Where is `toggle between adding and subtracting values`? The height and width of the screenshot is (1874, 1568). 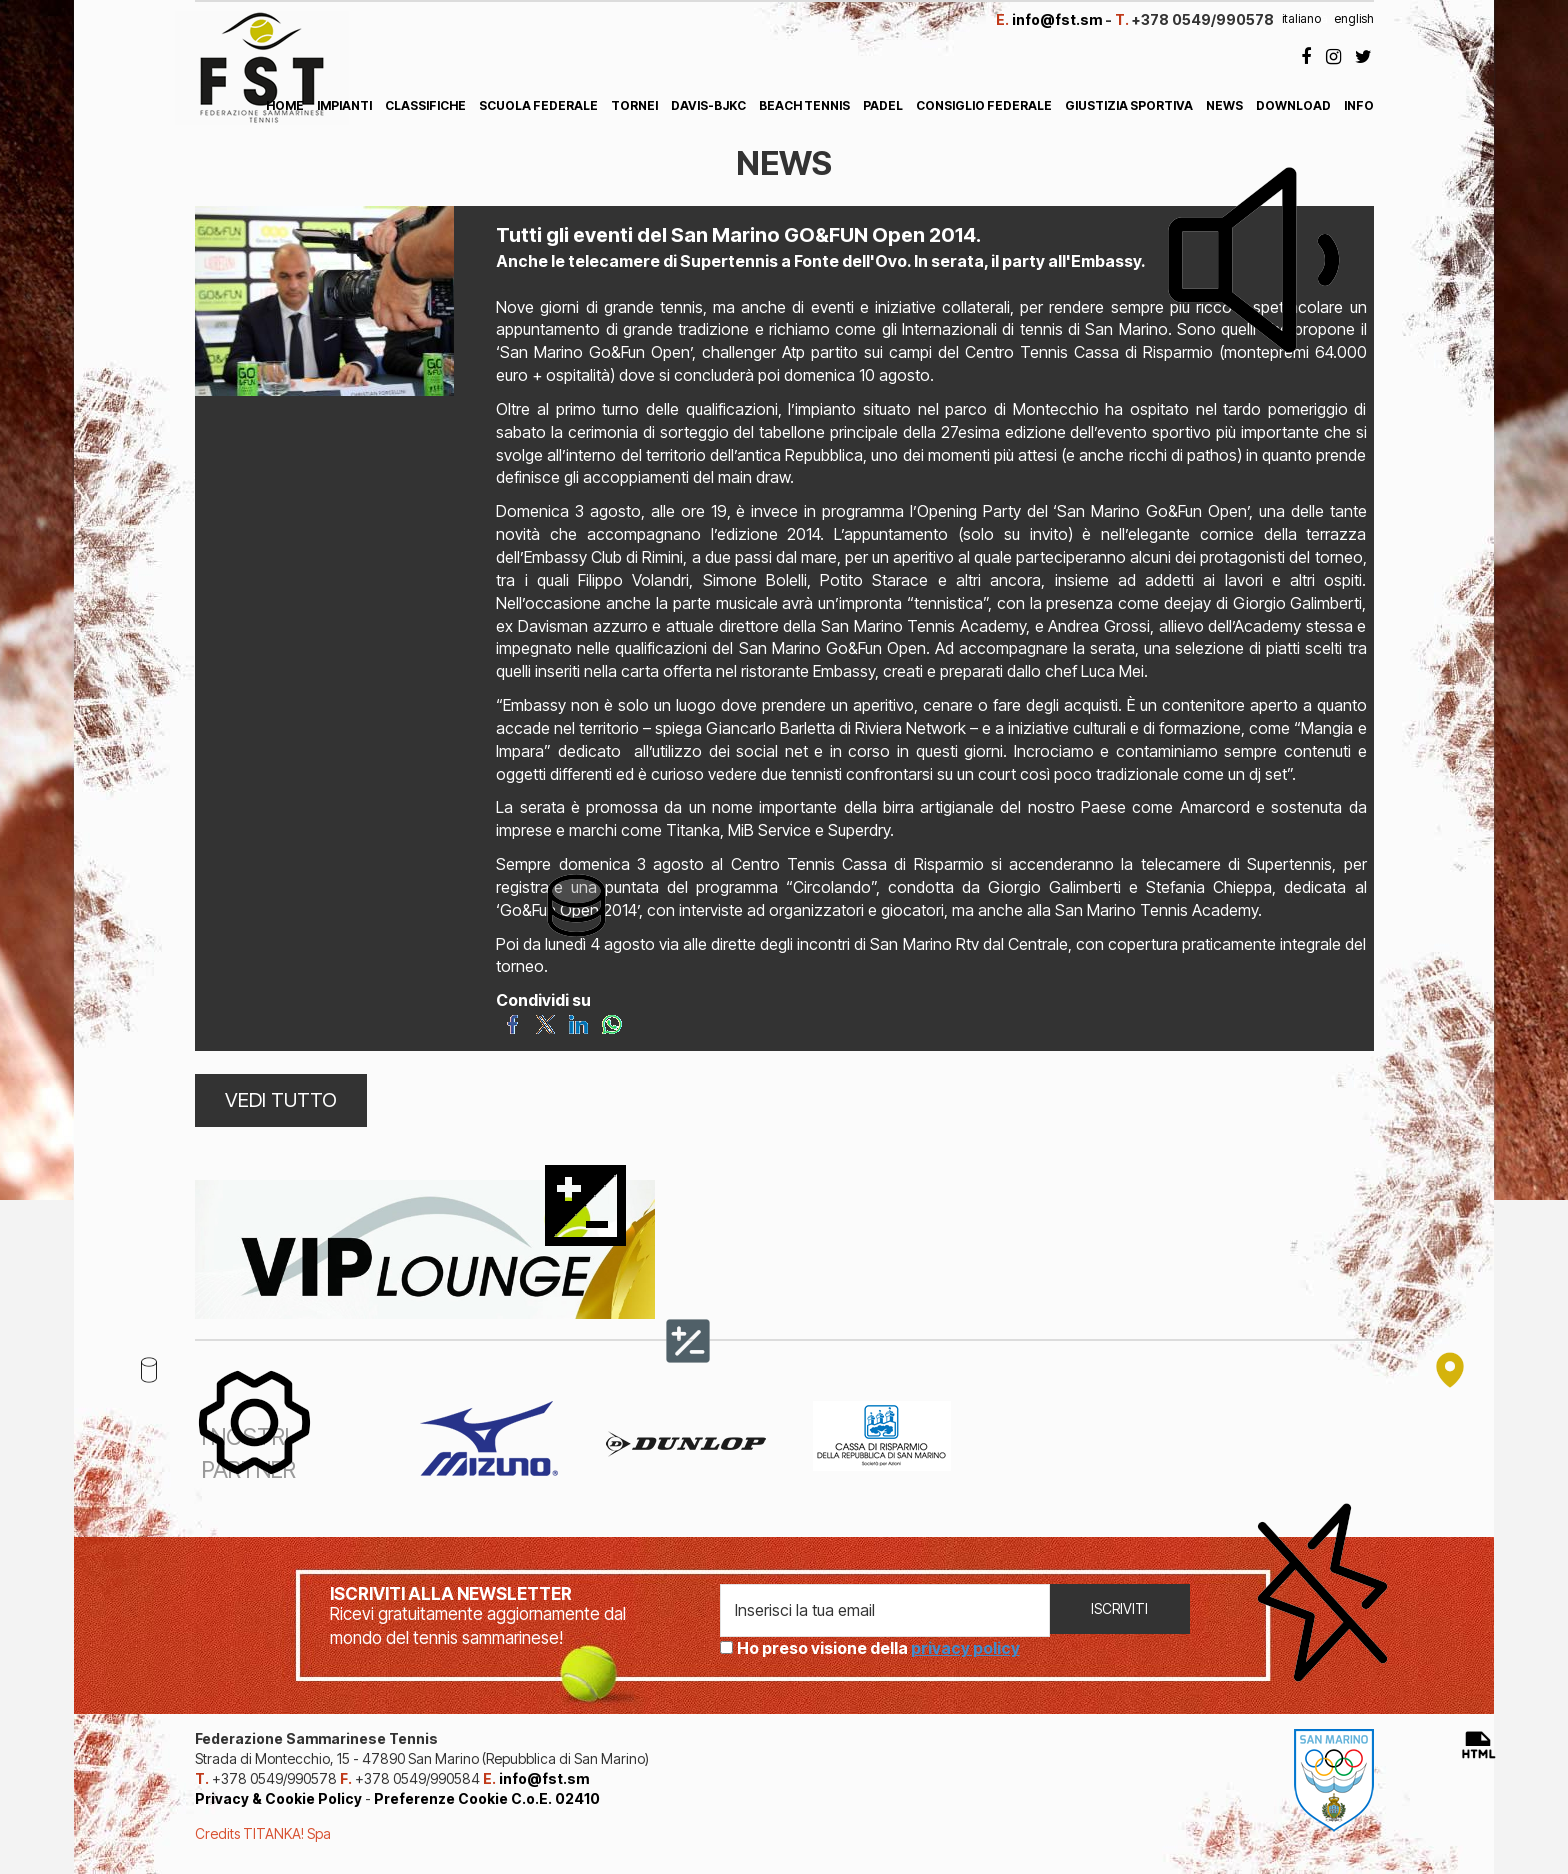 toggle between adding and subtracting values is located at coordinates (688, 1341).